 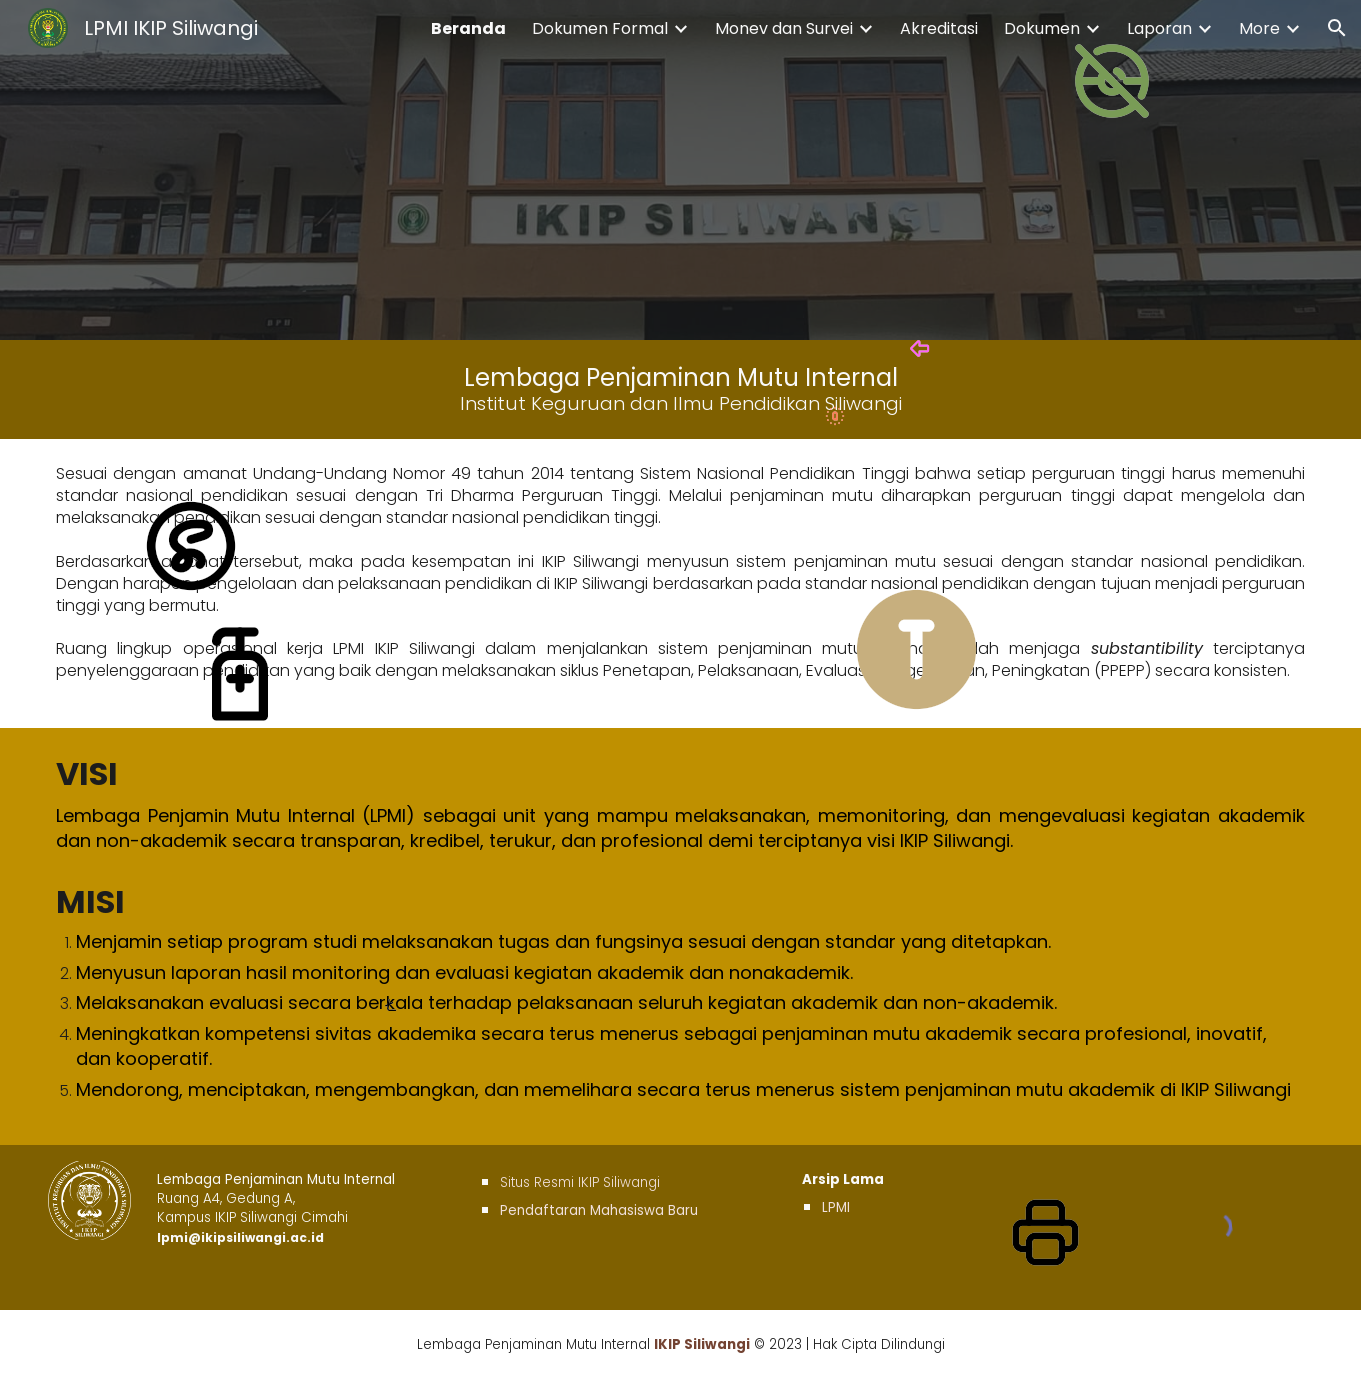 I want to click on indicates sass stylesheet technology, so click(x=191, y=546).